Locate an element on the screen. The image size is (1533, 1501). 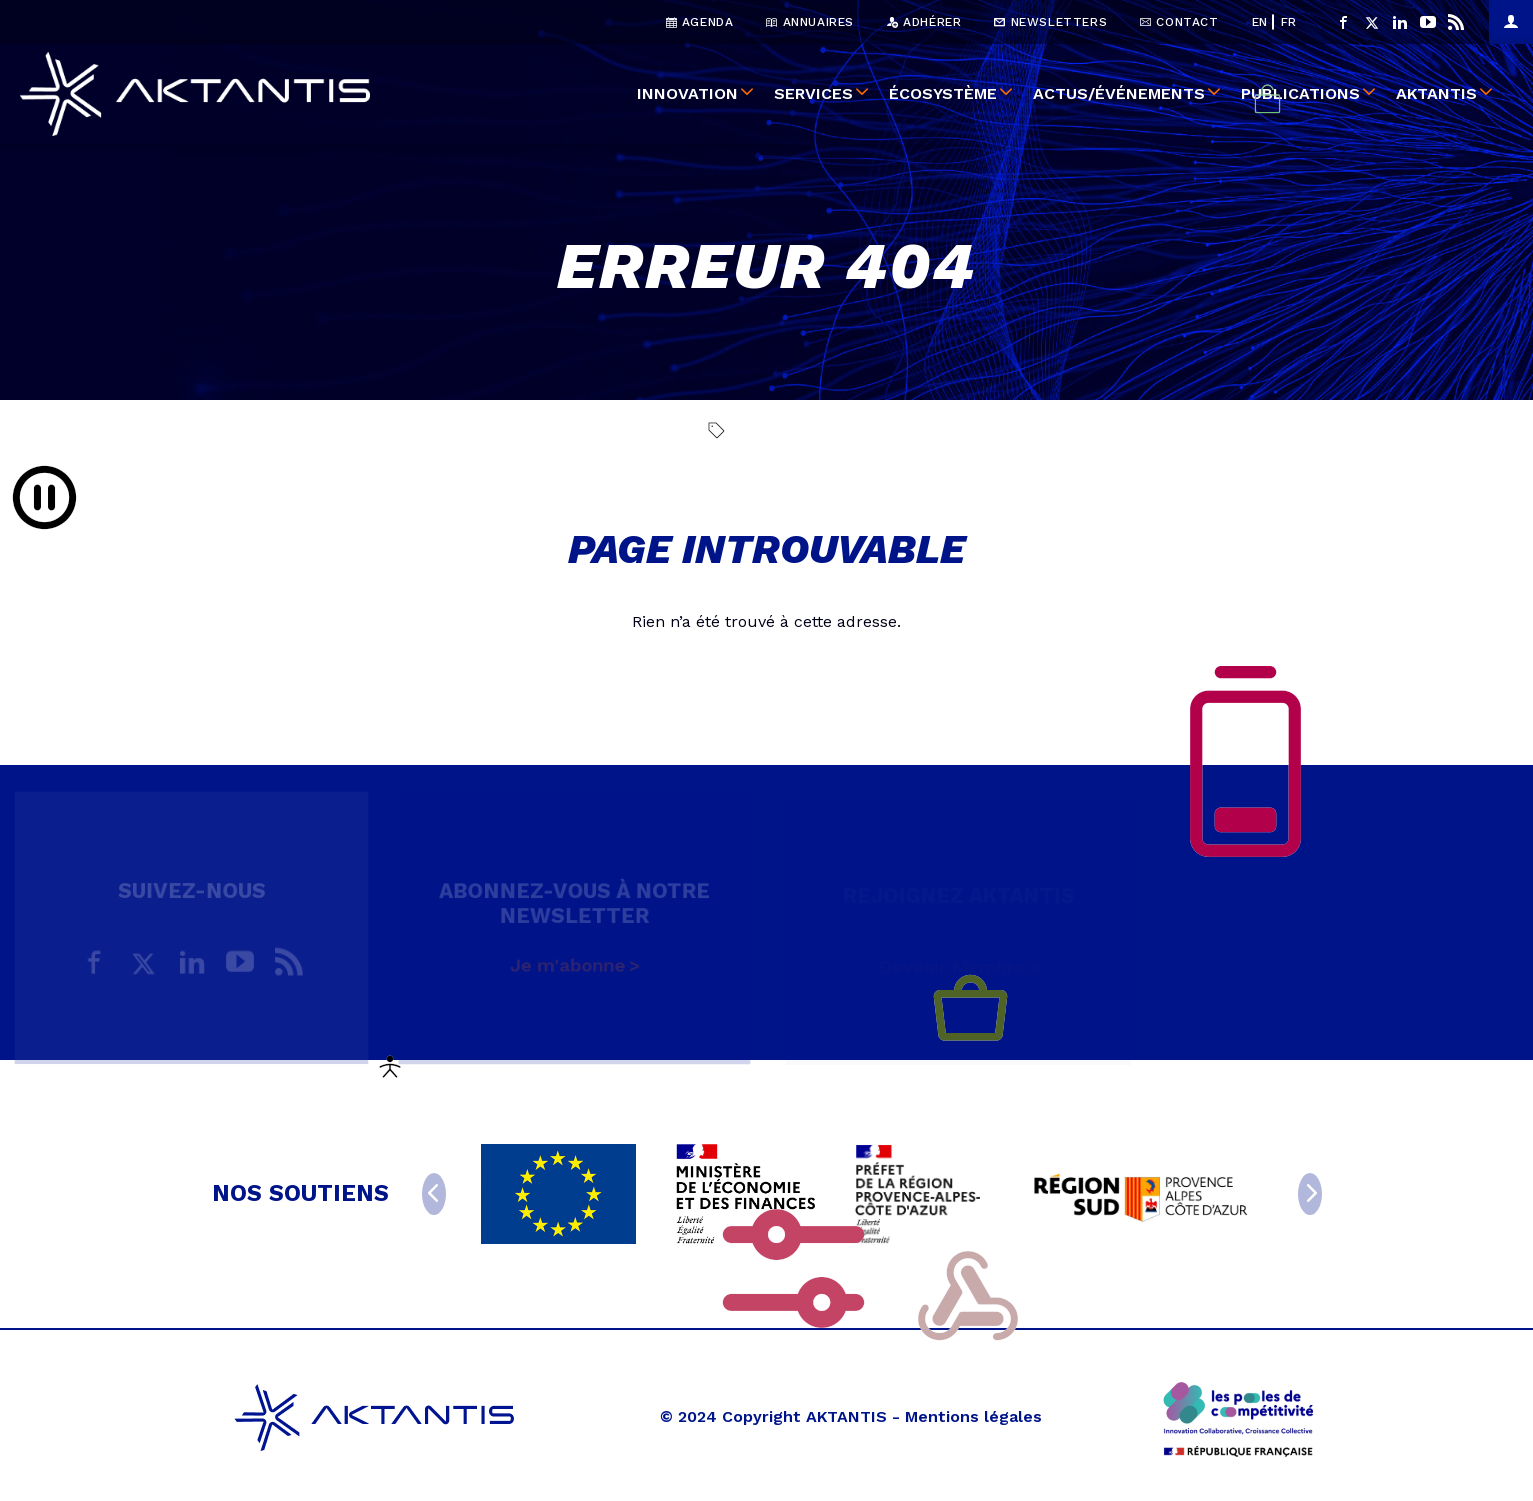
configure webhook integrations is located at coordinates (968, 1301).